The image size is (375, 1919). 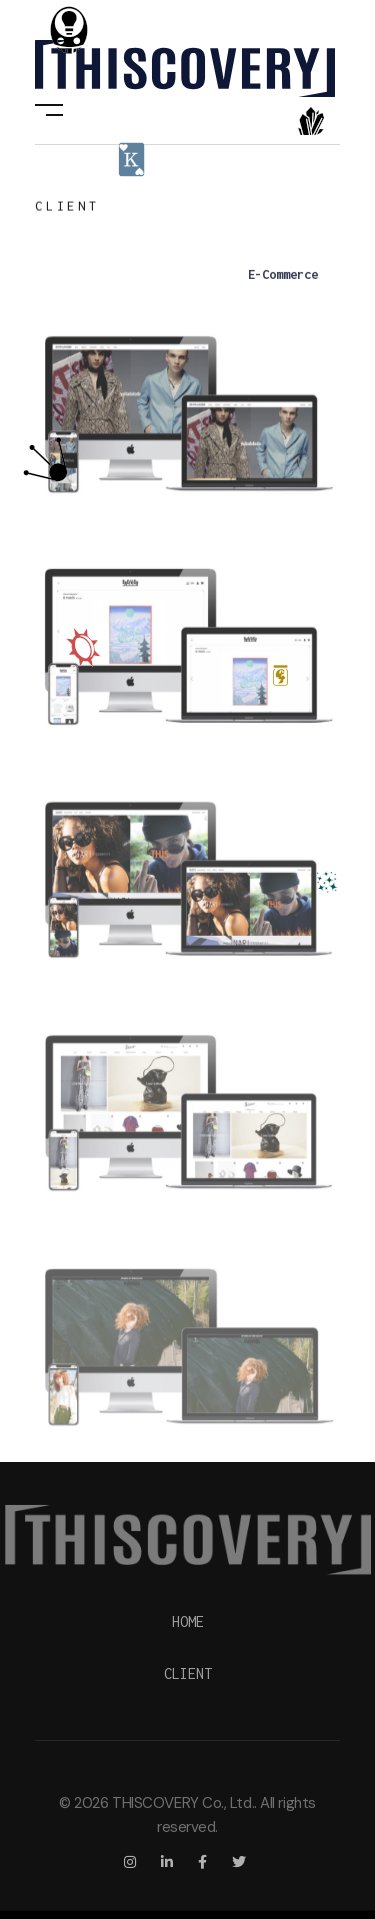 What do you see at coordinates (280, 675) in the screenshot?
I see `collect or capture a shadow creature` at bounding box center [280, 675].